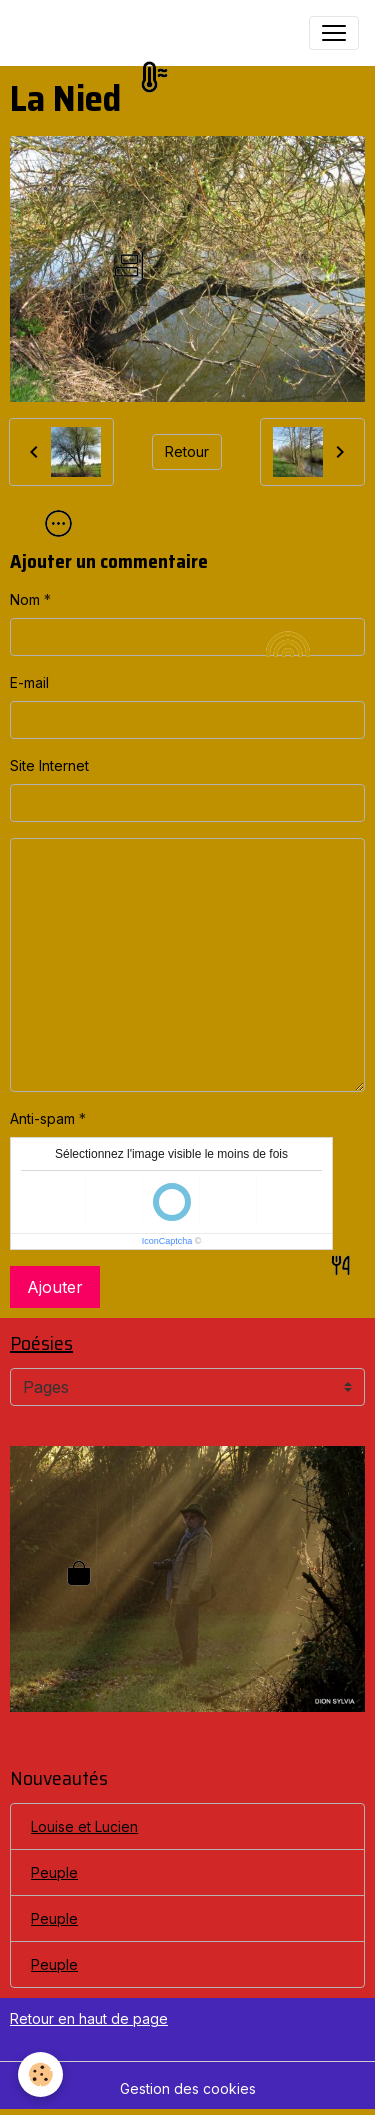  What do you see at coordinates (58, 523) in the screenshot?
I see `view more options` at bounding box center [58, 523].